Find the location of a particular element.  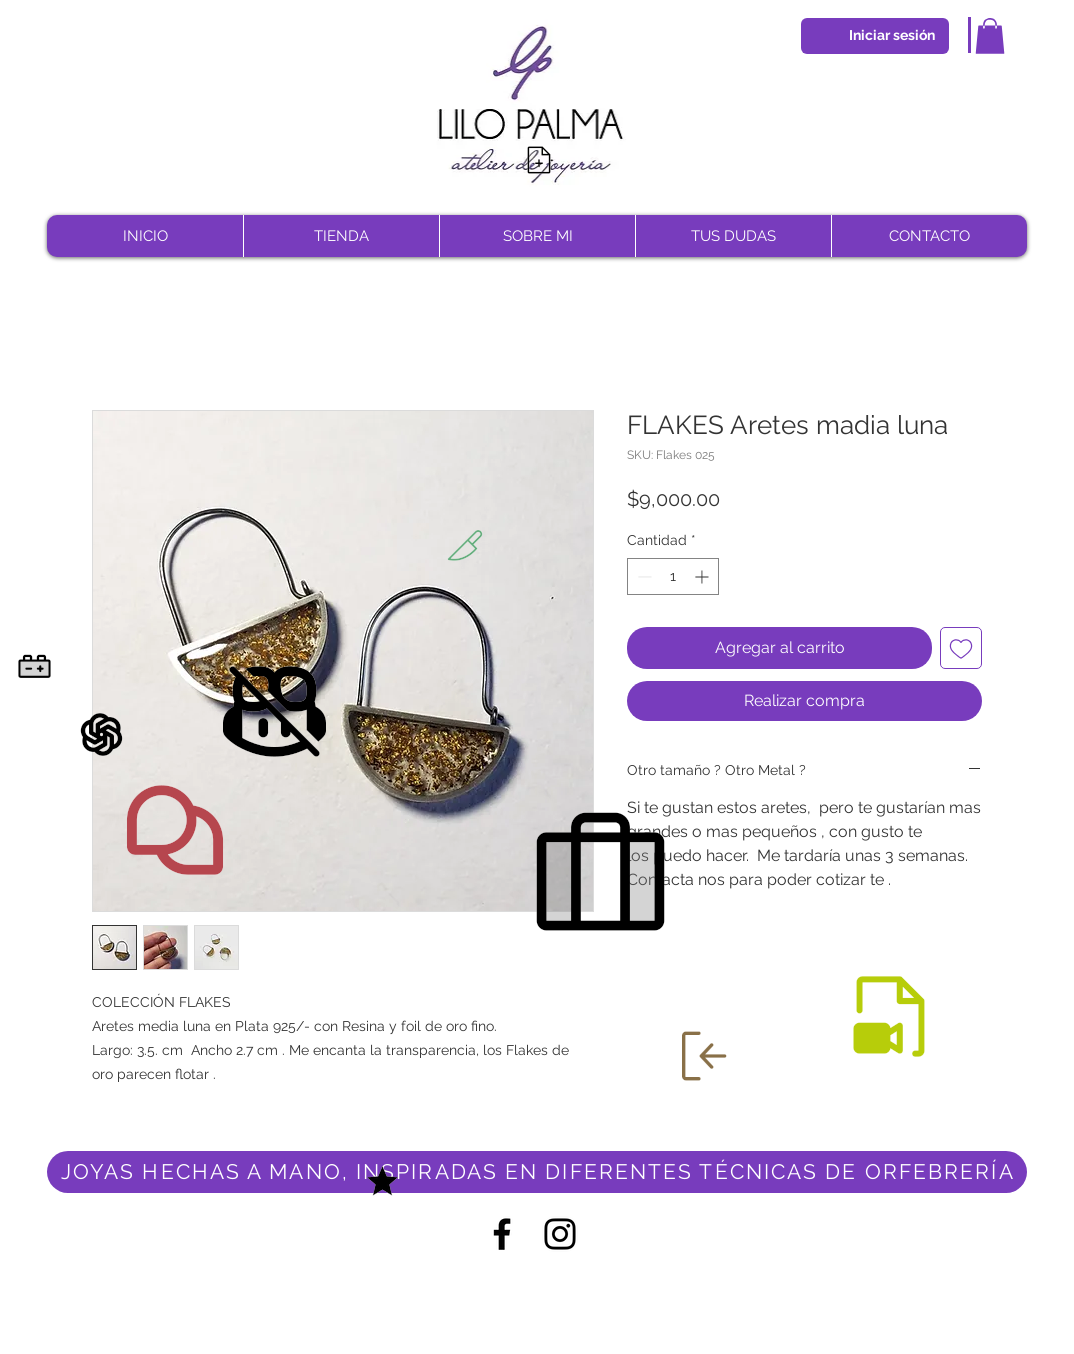

create a new file is located at coordinates (539, 160).